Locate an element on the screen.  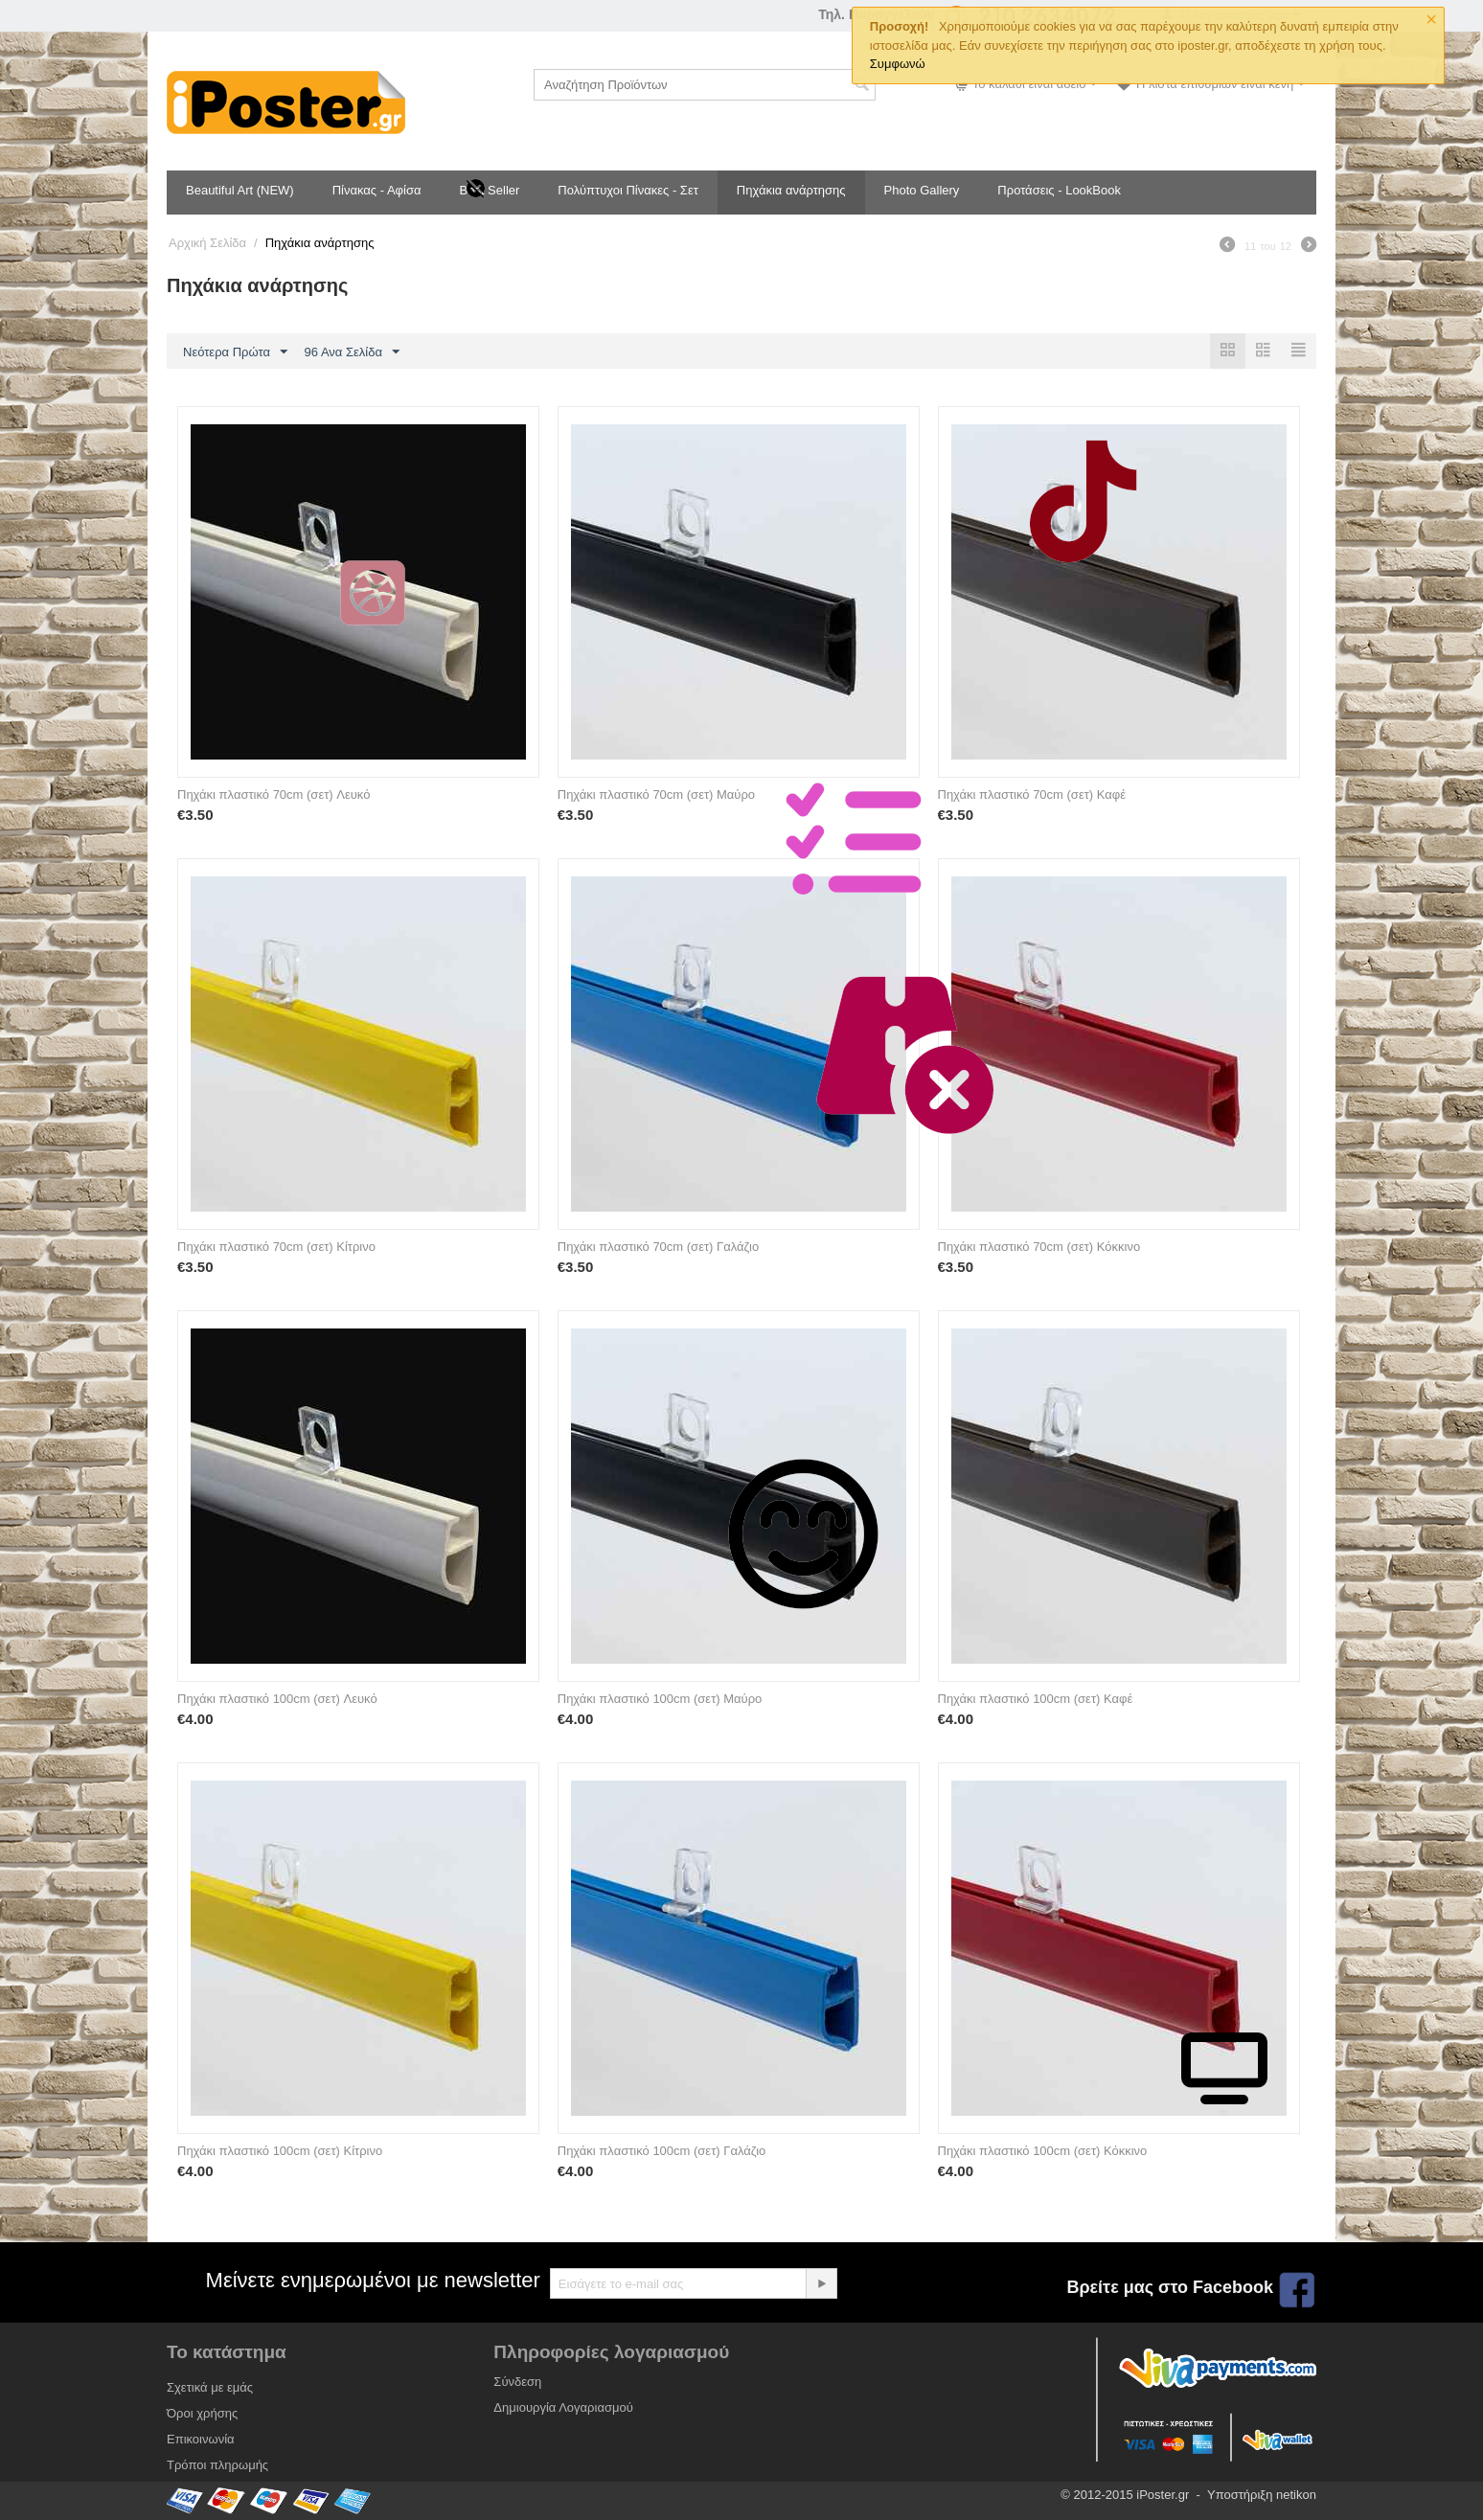
add a positive reaction or emoji is located at coordinates (803, 1533).